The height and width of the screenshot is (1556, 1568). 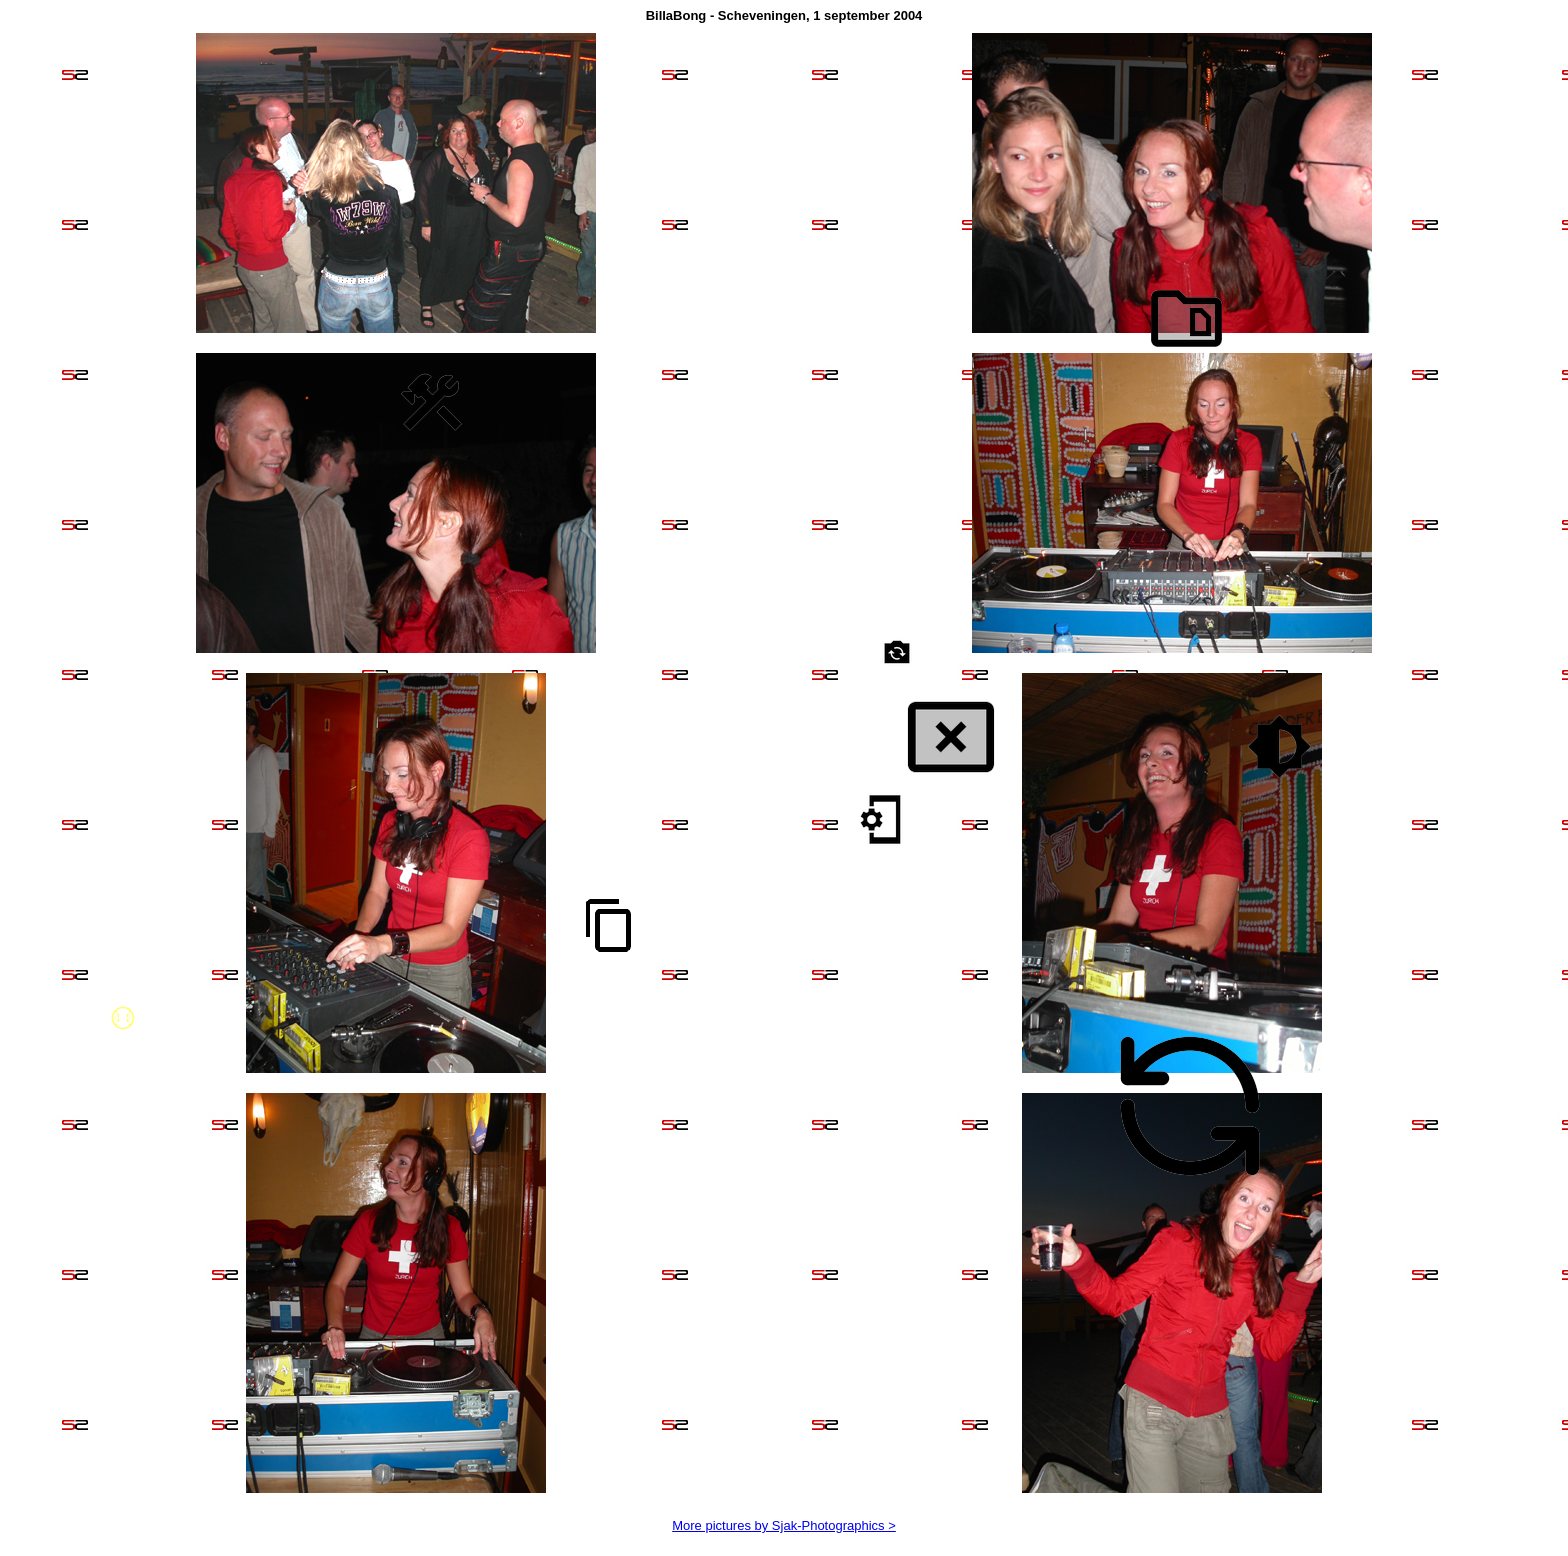 What do you see at coordinates (609, 925) in the screenshot?
I see `copy to clipboard` at bounding box center [609, 925].